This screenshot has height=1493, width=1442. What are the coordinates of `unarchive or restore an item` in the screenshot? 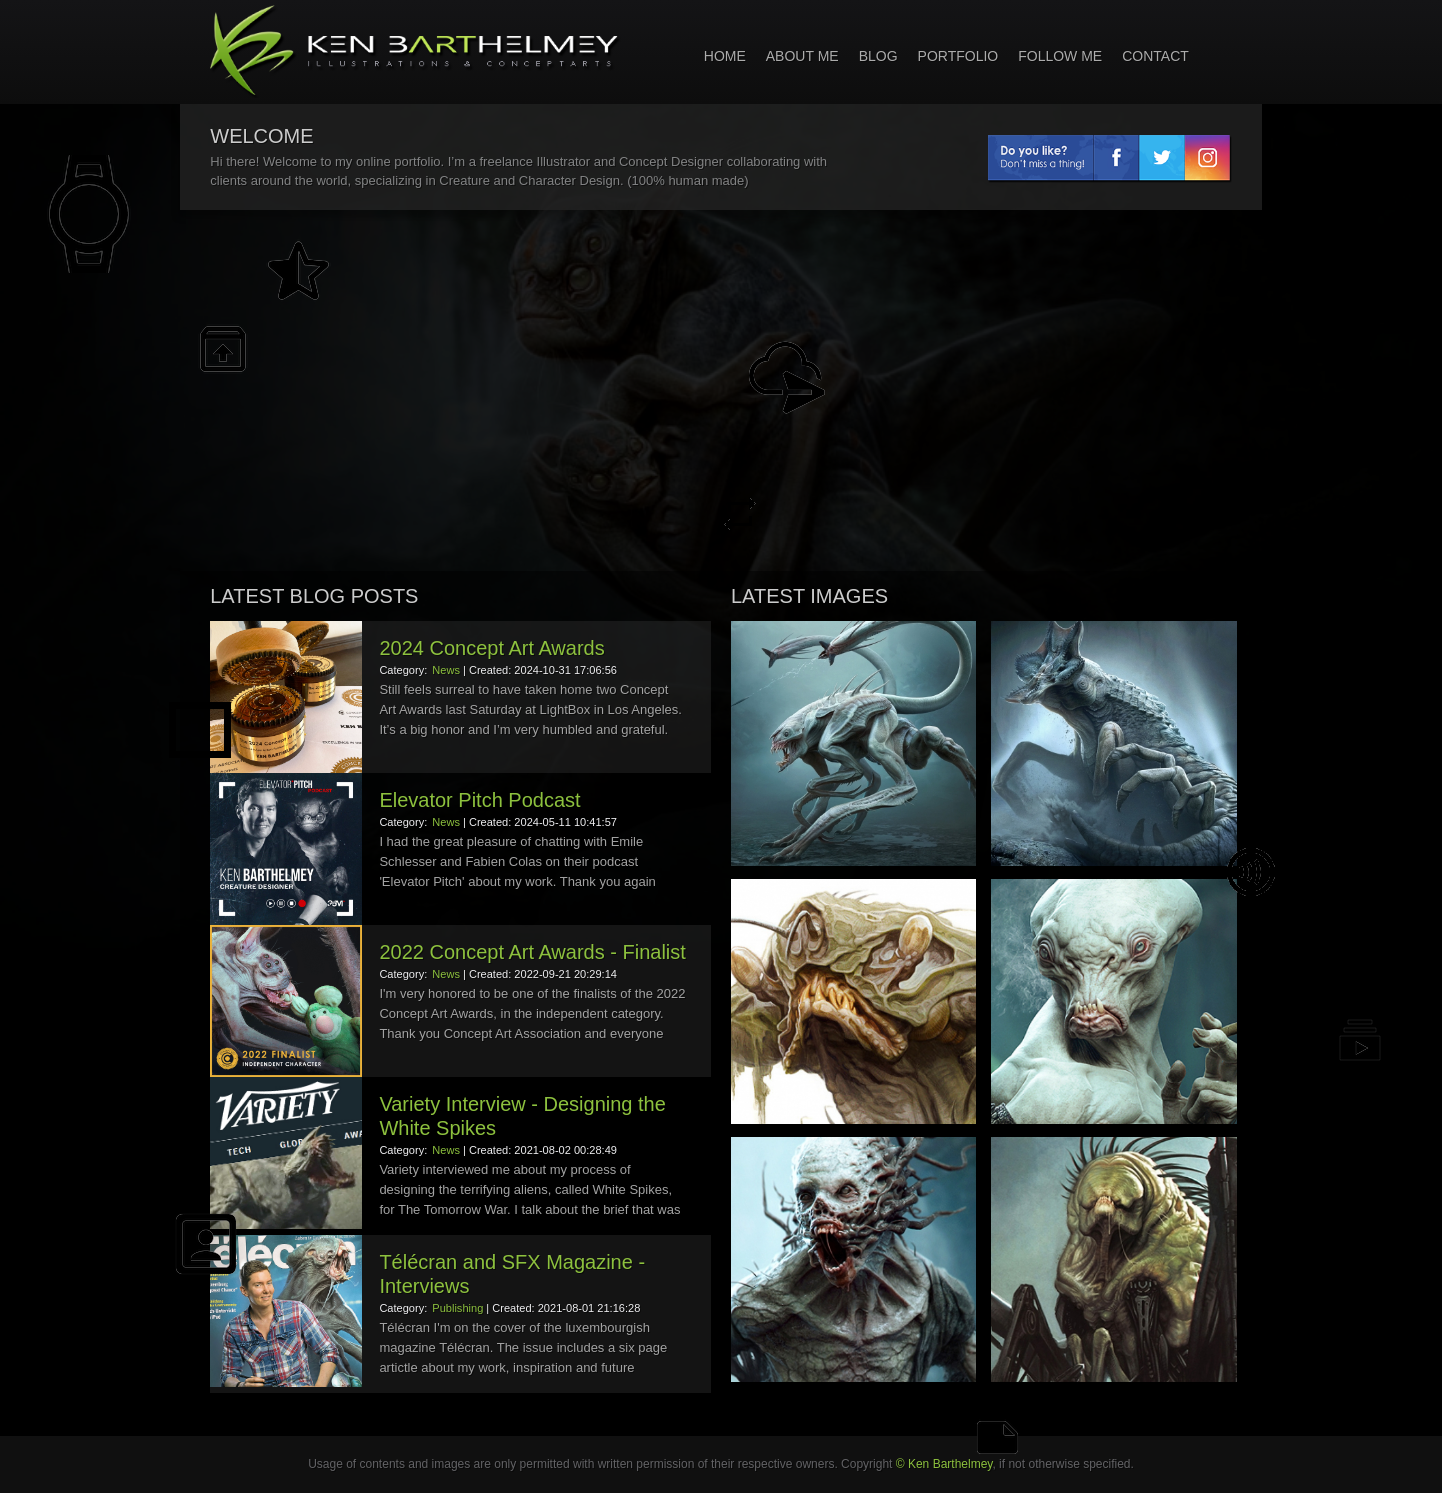 It's located at (223, 349).